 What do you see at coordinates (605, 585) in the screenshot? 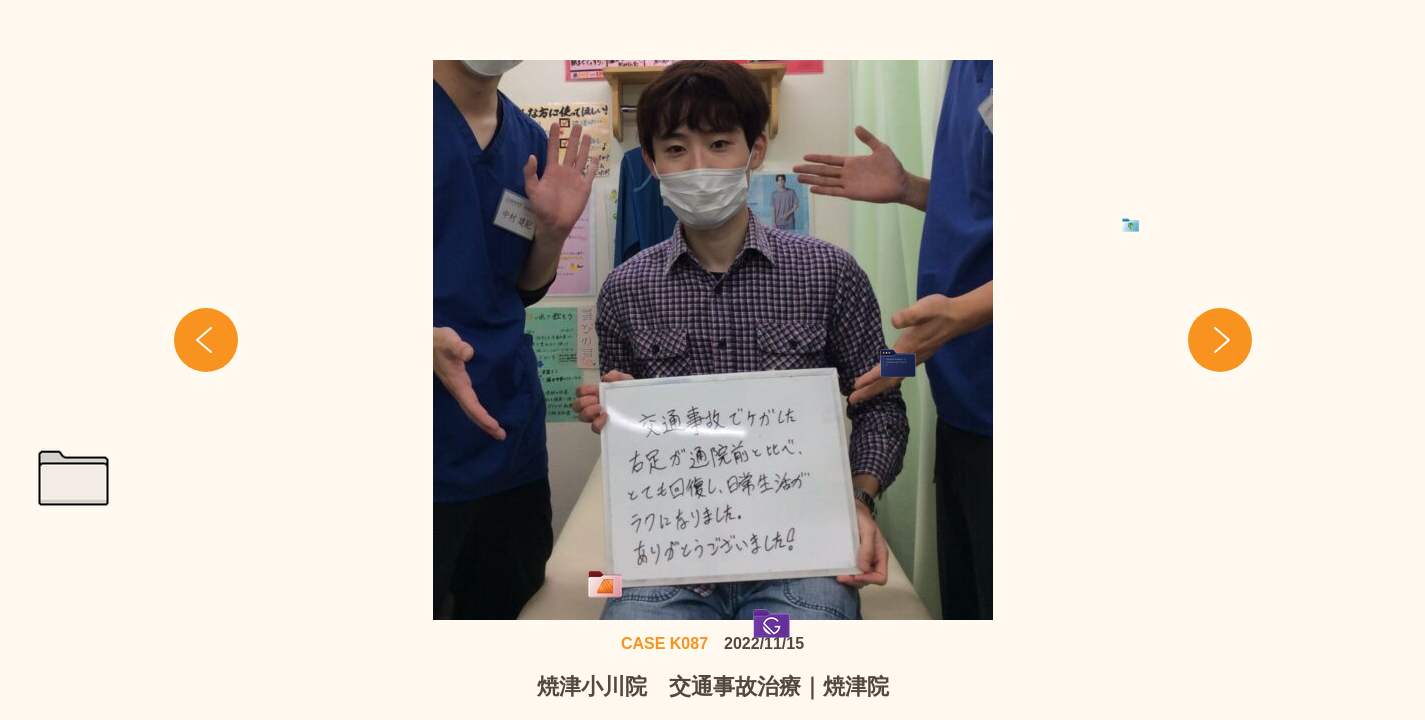
I see `open affinity publisher project folder` at bounding box center [605, 585].